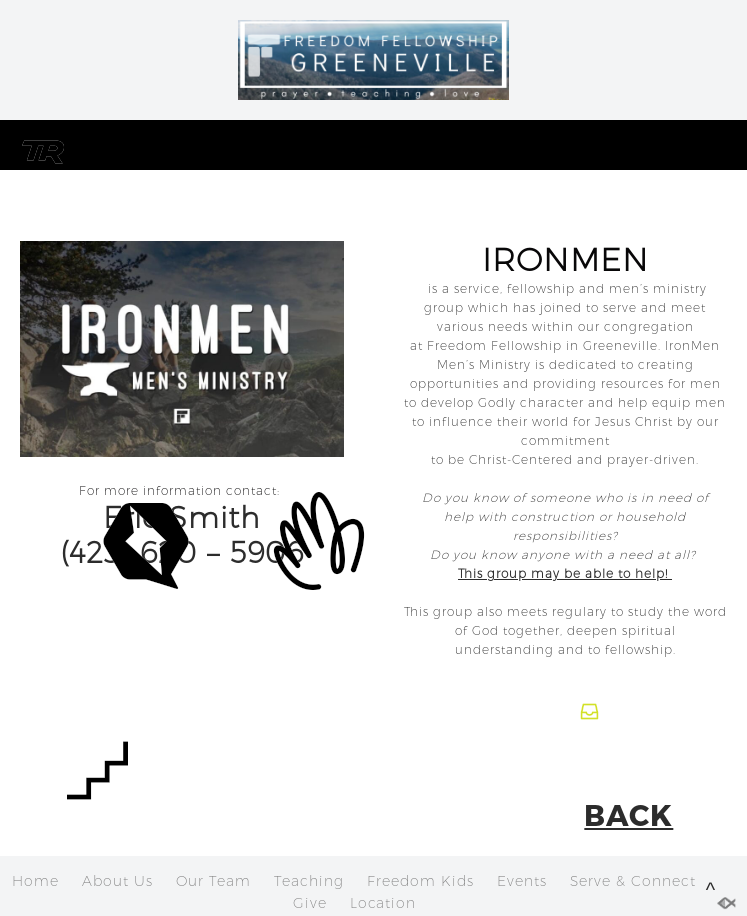  I want to click on view your inbox, so click(589, 711).